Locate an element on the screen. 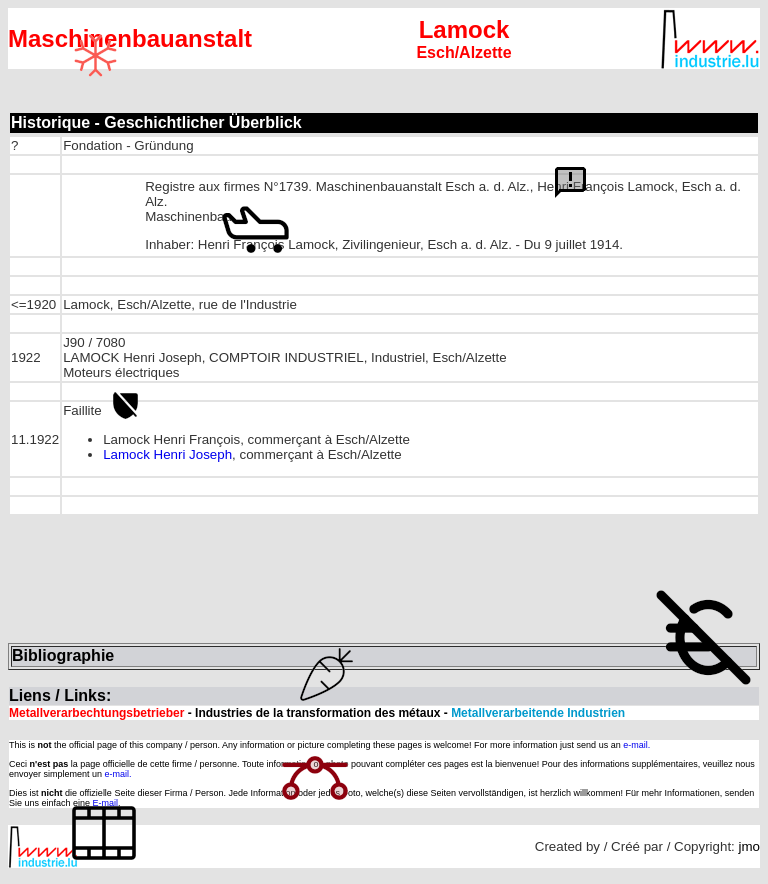 Image resolution: width=768 pixels, height=884 pixels. view important announcements or alerts is located at coordinates (570, 182).